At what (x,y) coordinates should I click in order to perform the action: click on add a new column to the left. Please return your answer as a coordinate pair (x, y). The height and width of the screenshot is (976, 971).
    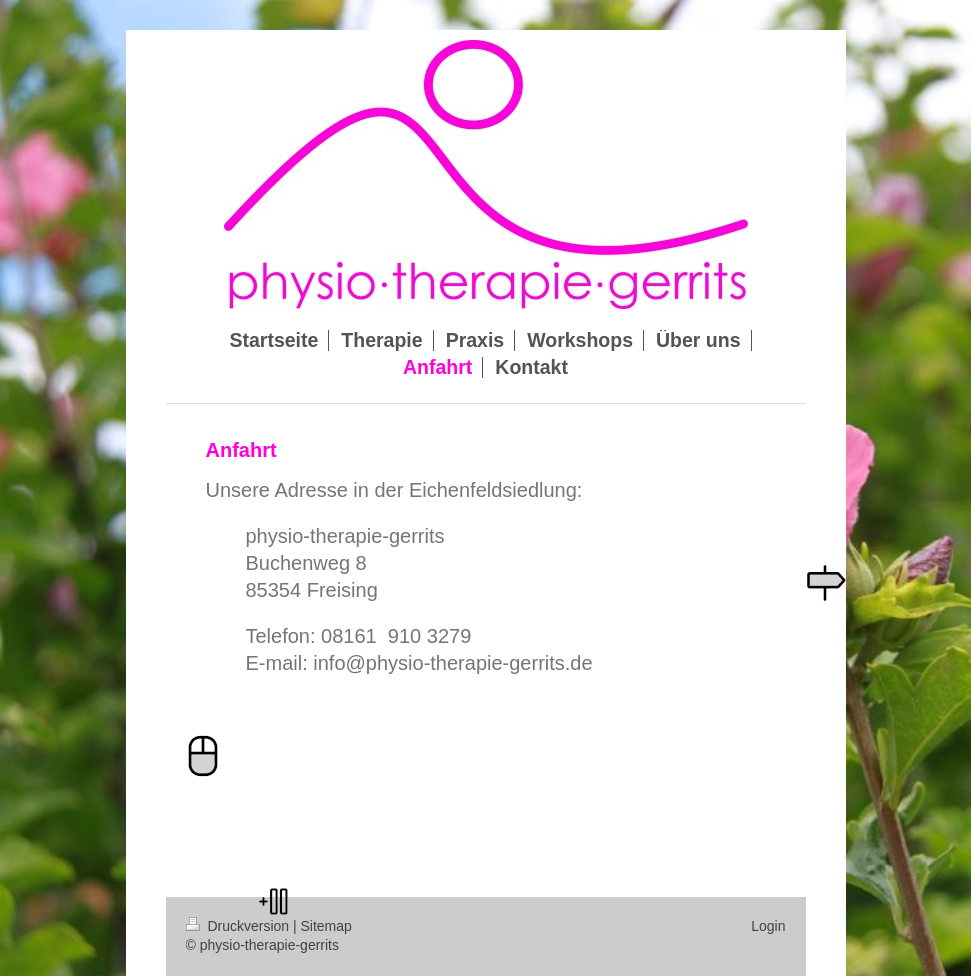
    Looking at the image, I should click on (275, 901).